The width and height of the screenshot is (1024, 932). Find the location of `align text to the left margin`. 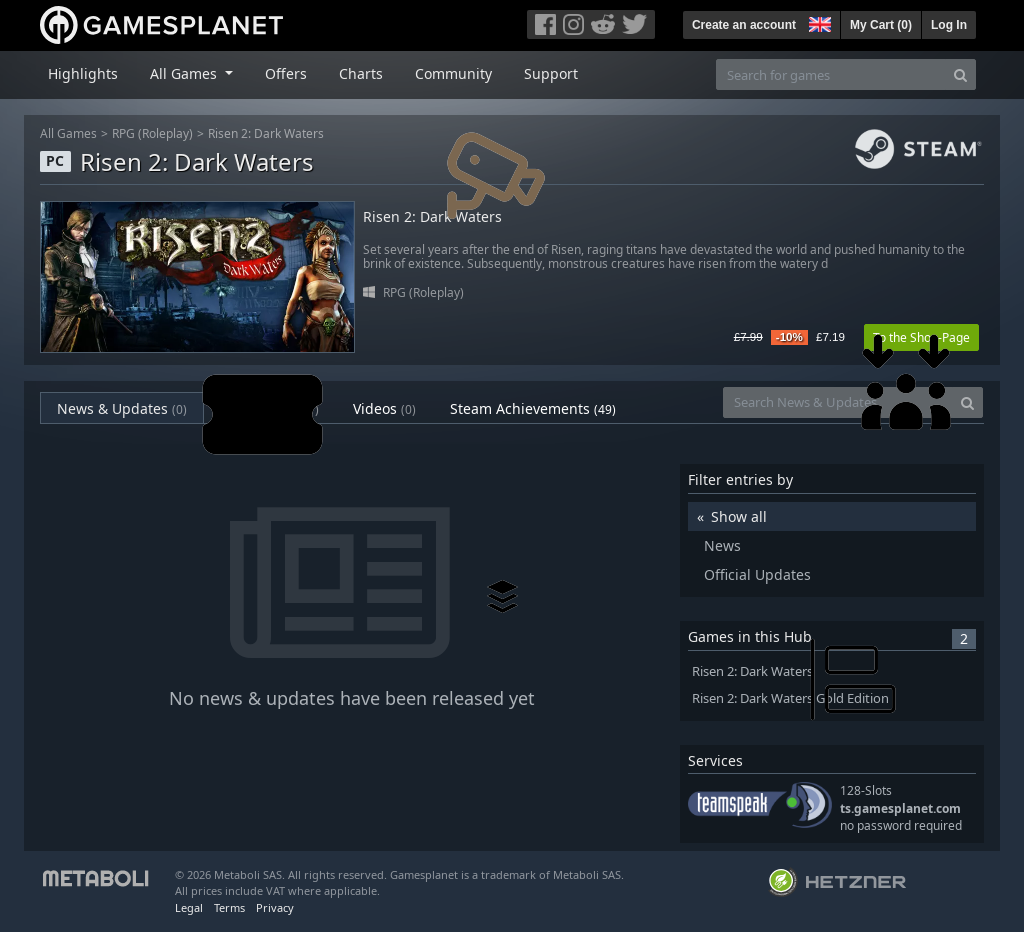

align text to the left margin is located at coordinates (851, 679).